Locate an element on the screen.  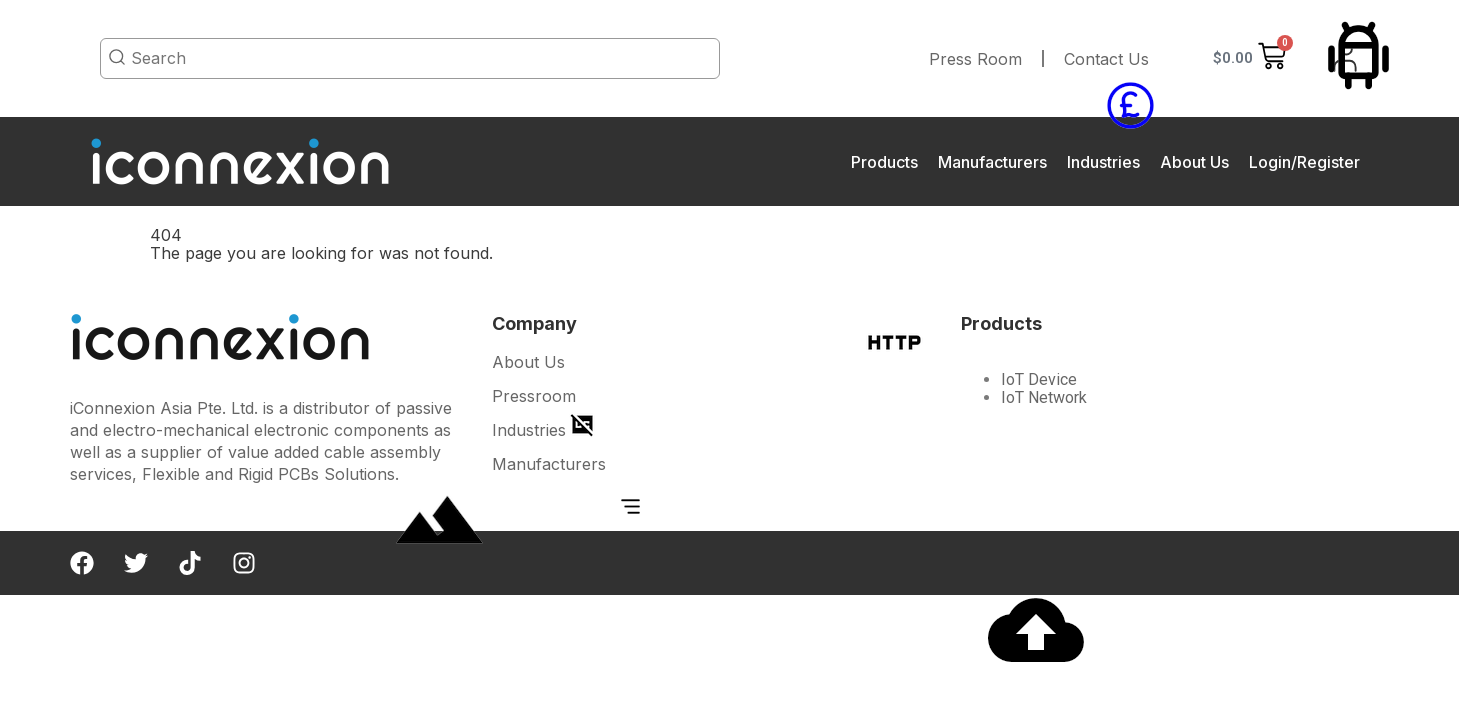
closed captions are disabled is located at coordinates (582, 424).